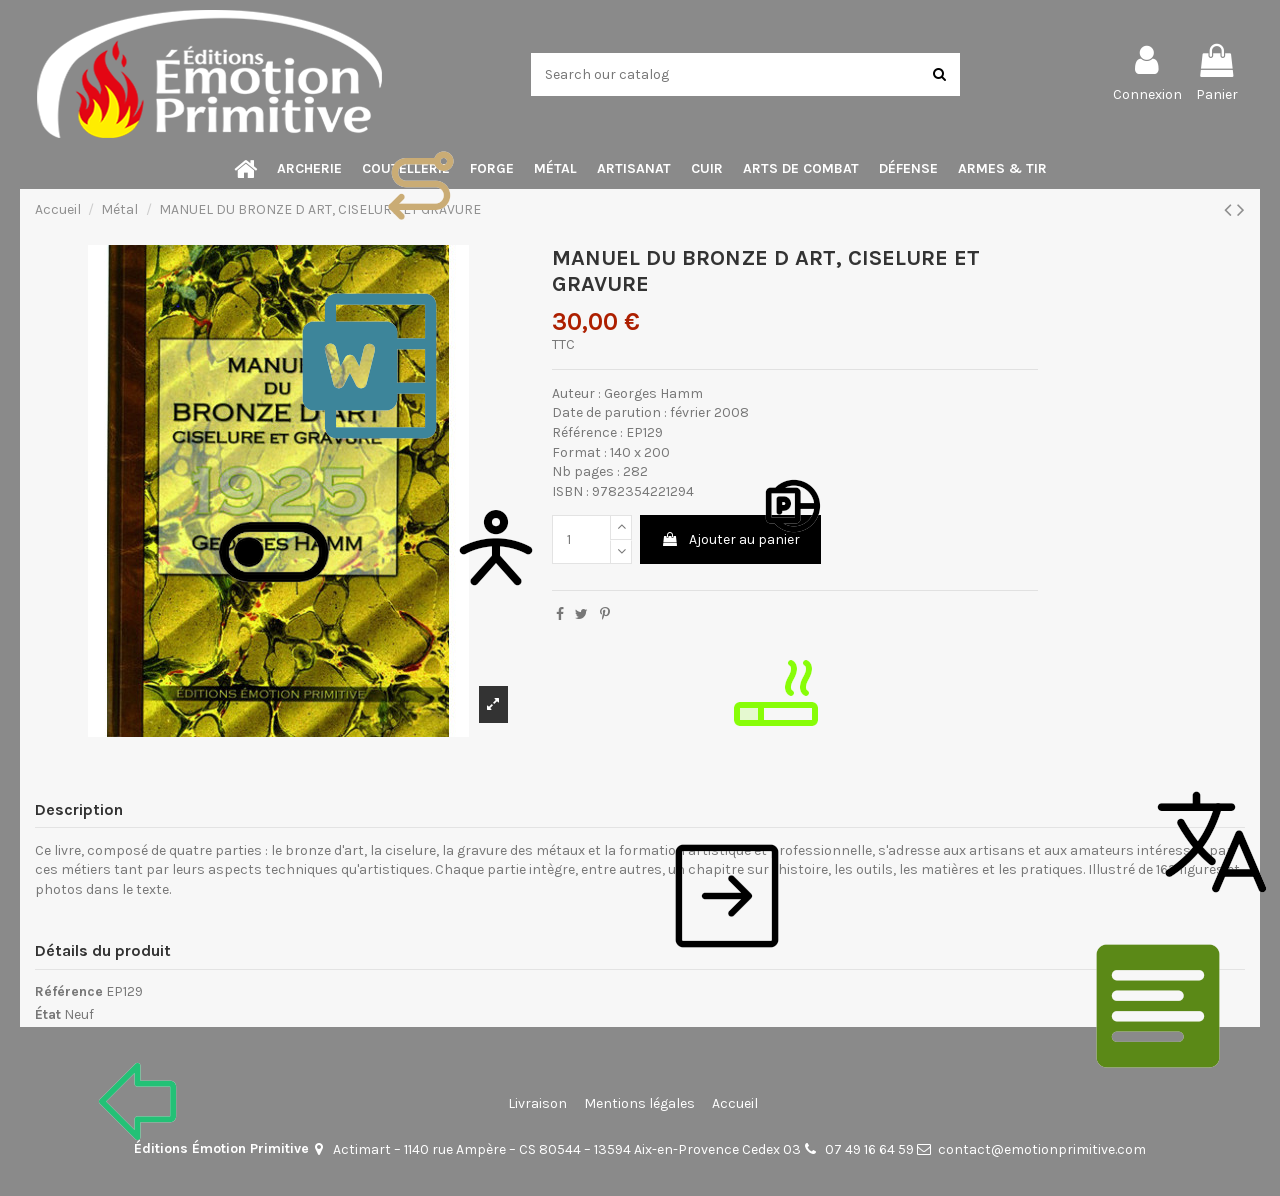 This screenshot has height=1196, width=1280. Describe the element at coordinates (421, 184) in the screenshot. I see `turn left ahead in navigation` at that location.